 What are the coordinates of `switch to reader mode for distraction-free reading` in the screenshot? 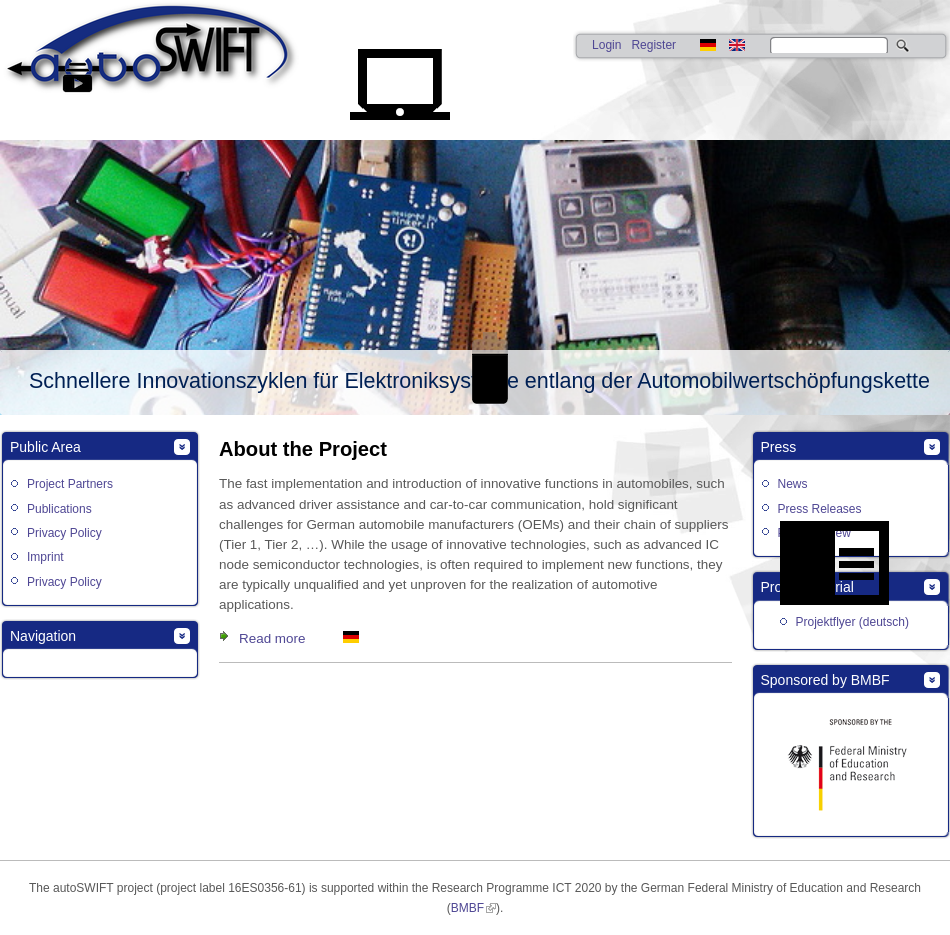 It's located at (834, 560).